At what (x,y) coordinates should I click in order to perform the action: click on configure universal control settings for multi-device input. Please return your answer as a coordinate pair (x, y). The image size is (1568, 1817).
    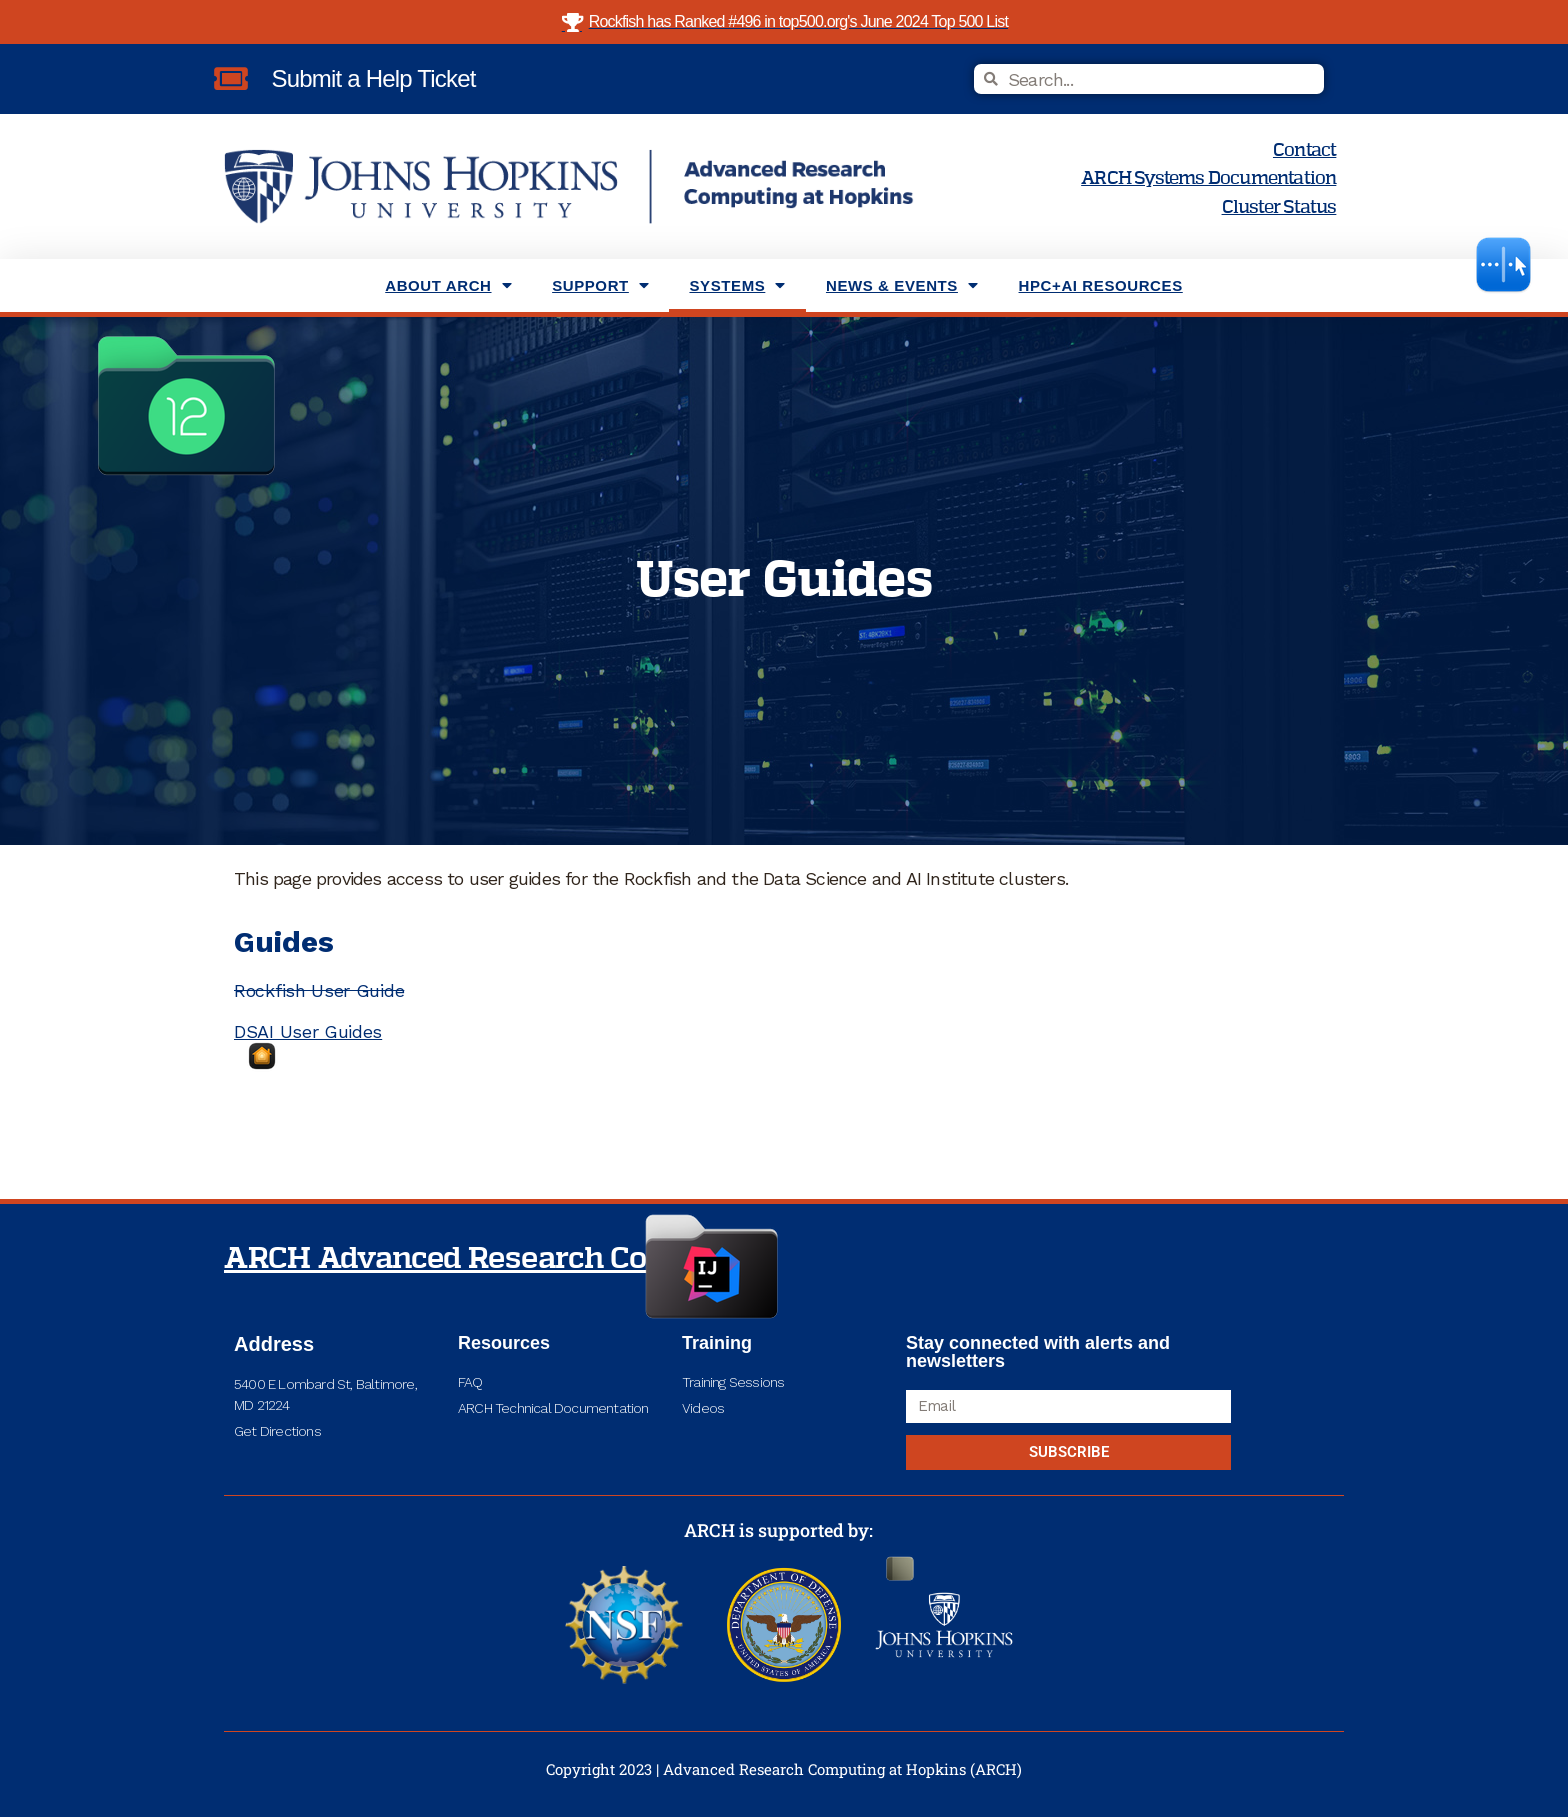
    Looking at the image, I should click on (1503, 264).